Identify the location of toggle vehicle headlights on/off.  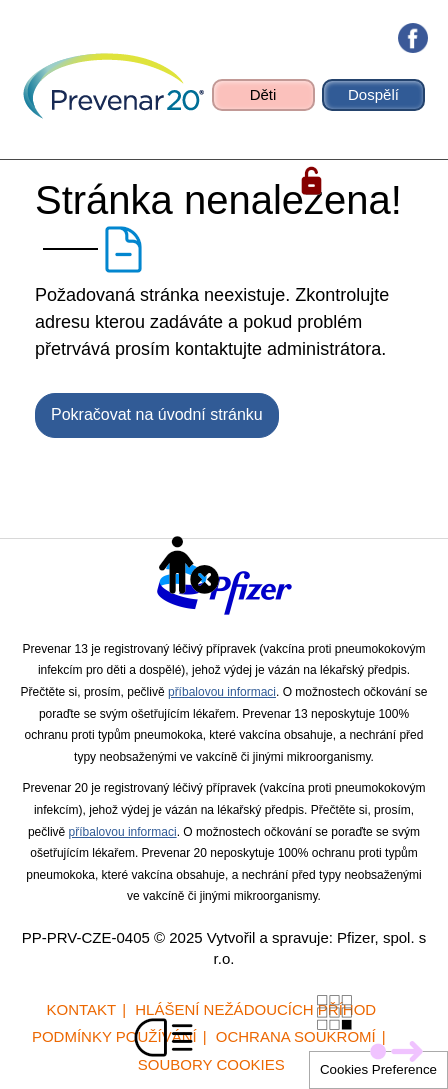
(163, 1037).